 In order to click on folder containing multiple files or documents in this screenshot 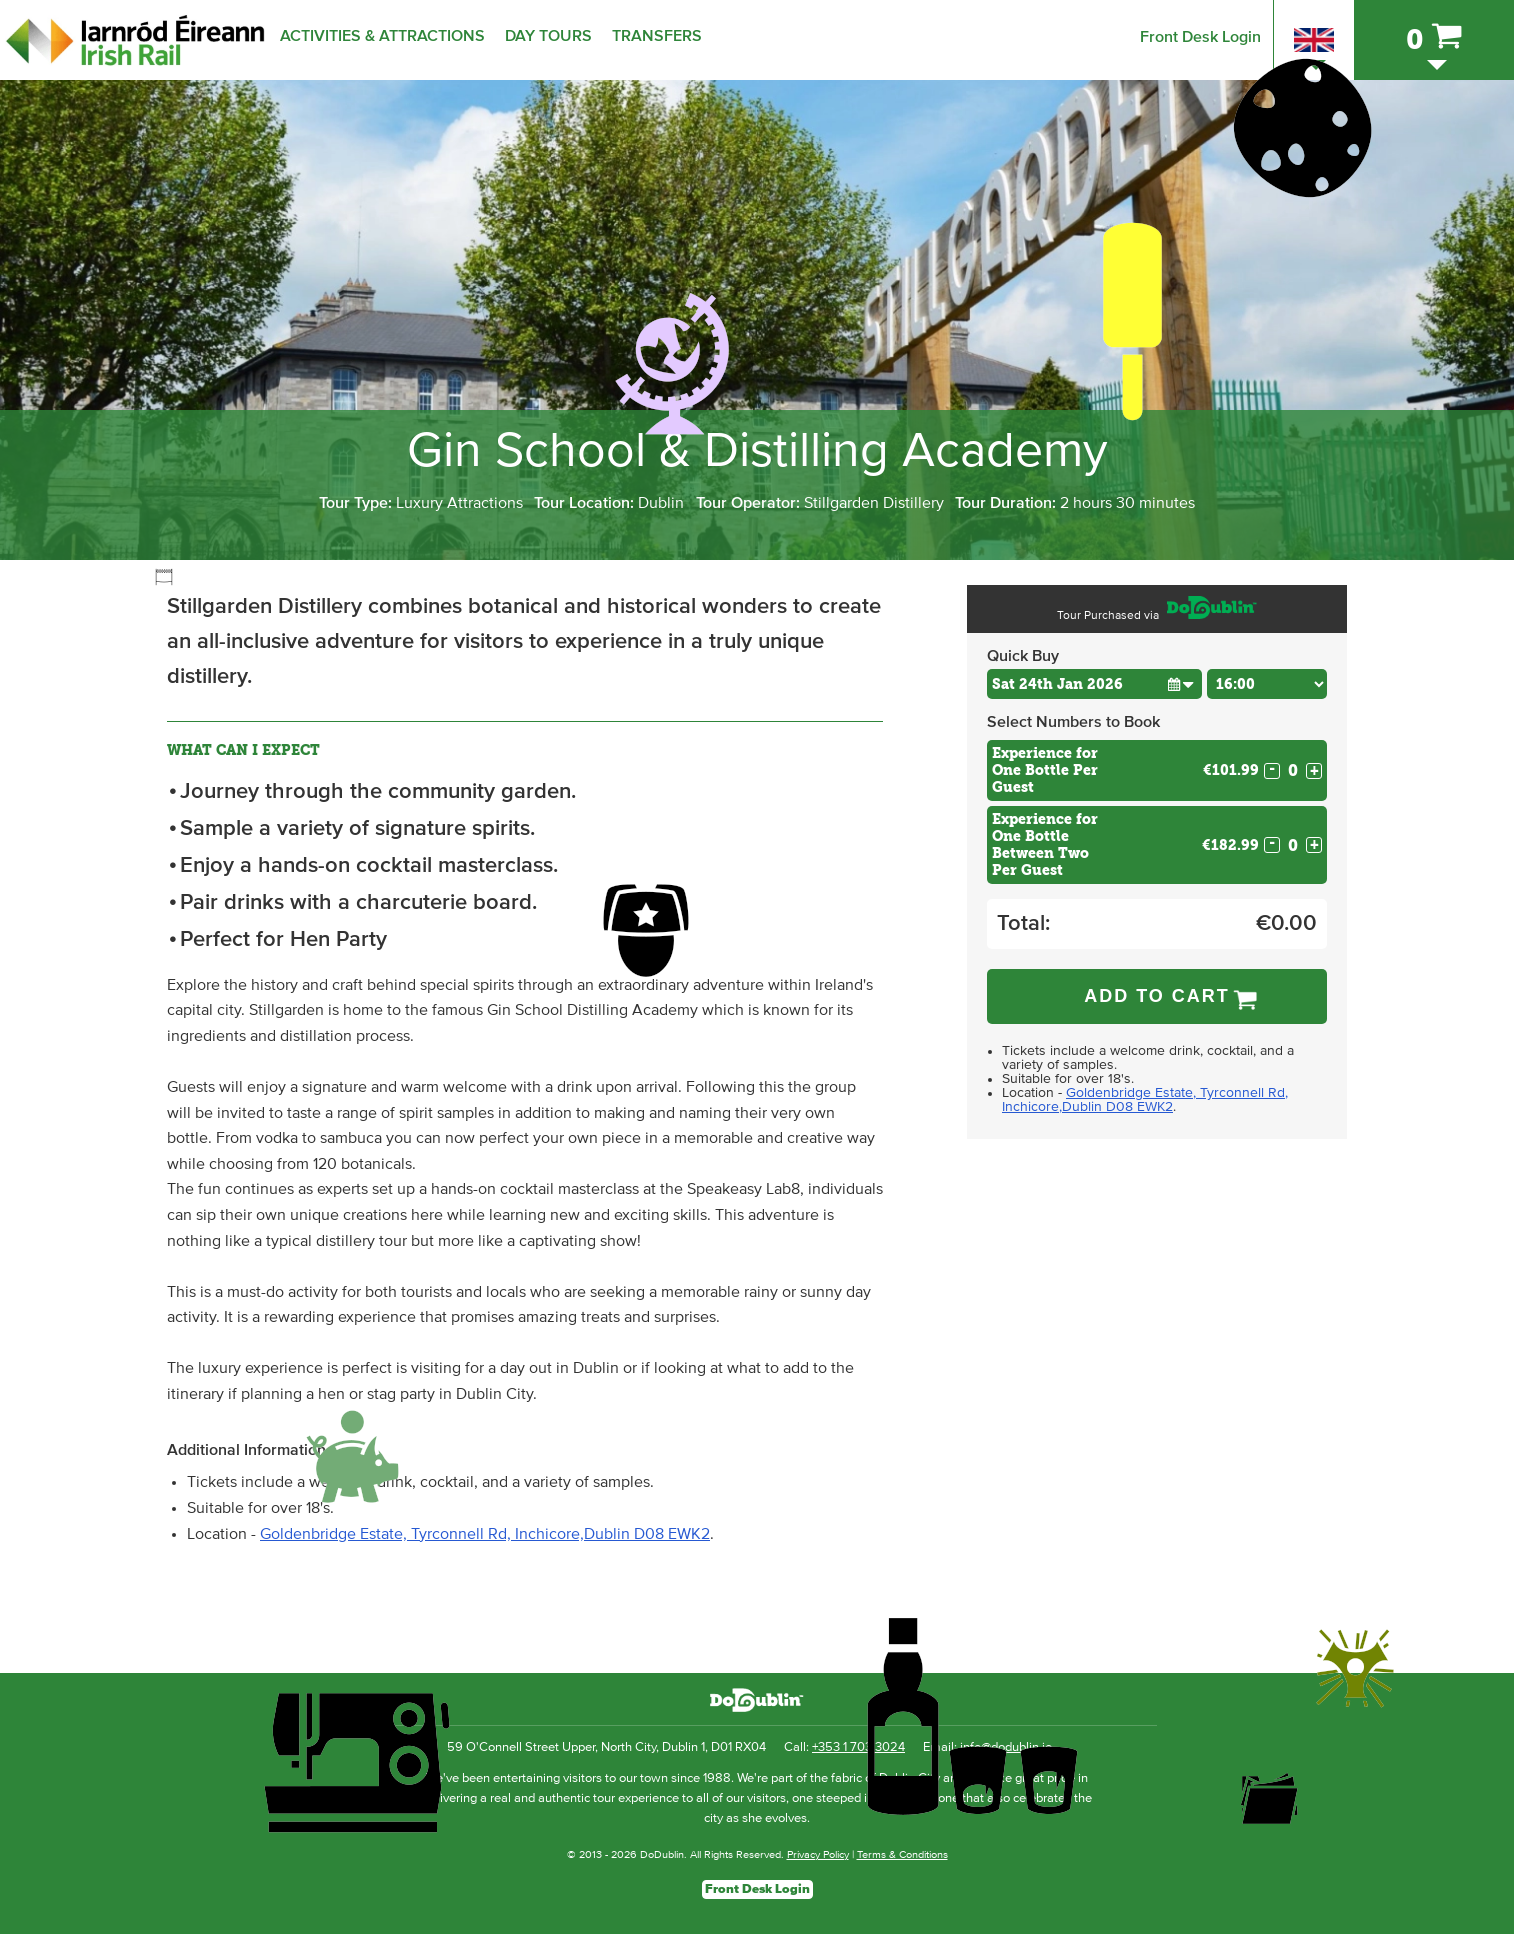, I will do `click(1269, 1799)`.